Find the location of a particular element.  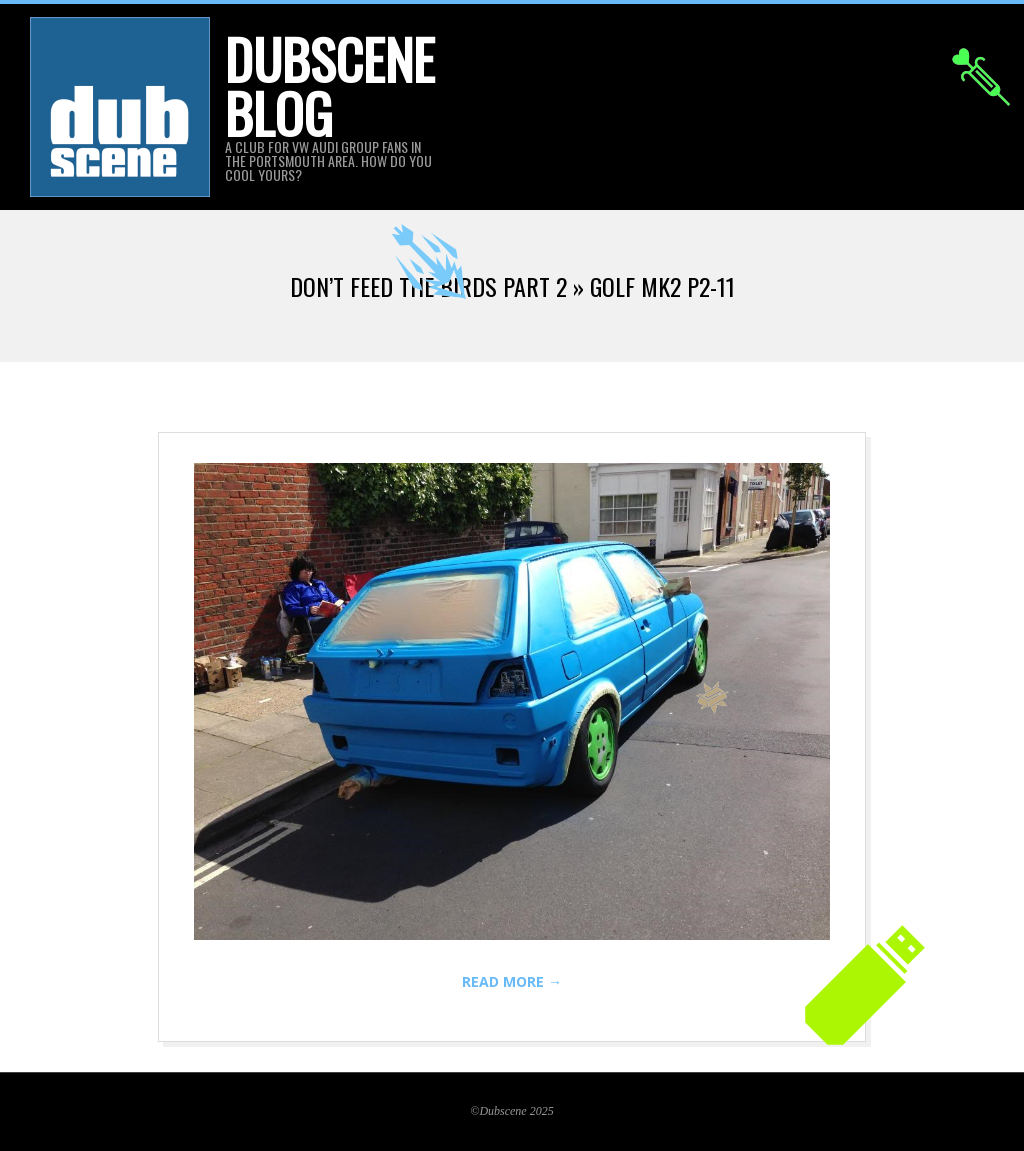

access external storage device is located at coordinates (866, 984).